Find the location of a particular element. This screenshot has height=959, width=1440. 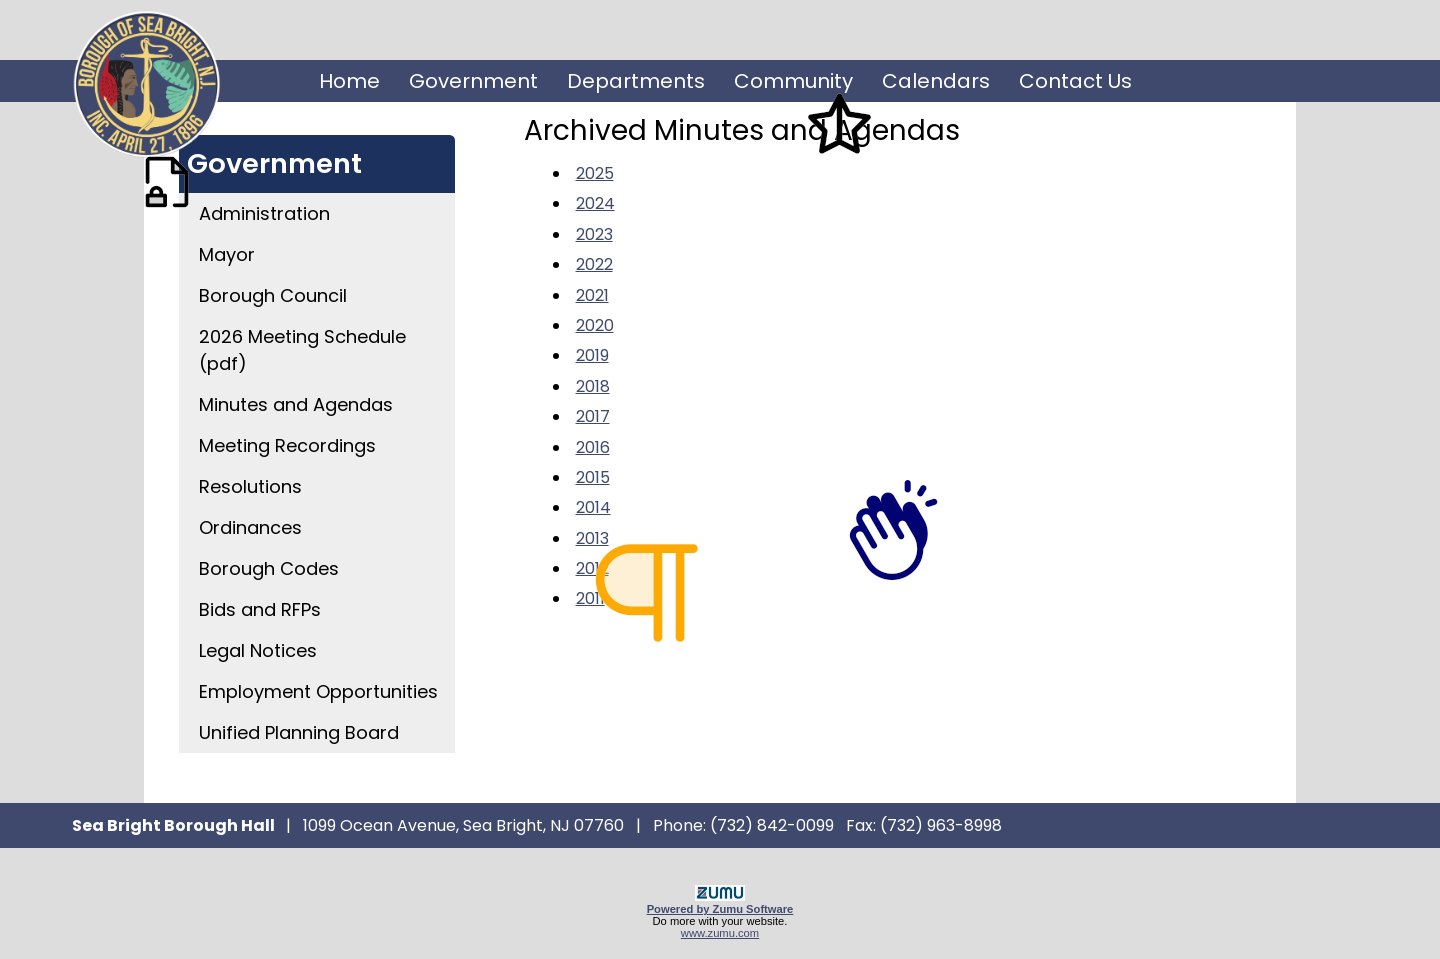

applaud or react positively to content is located at coordinates (892, 530).